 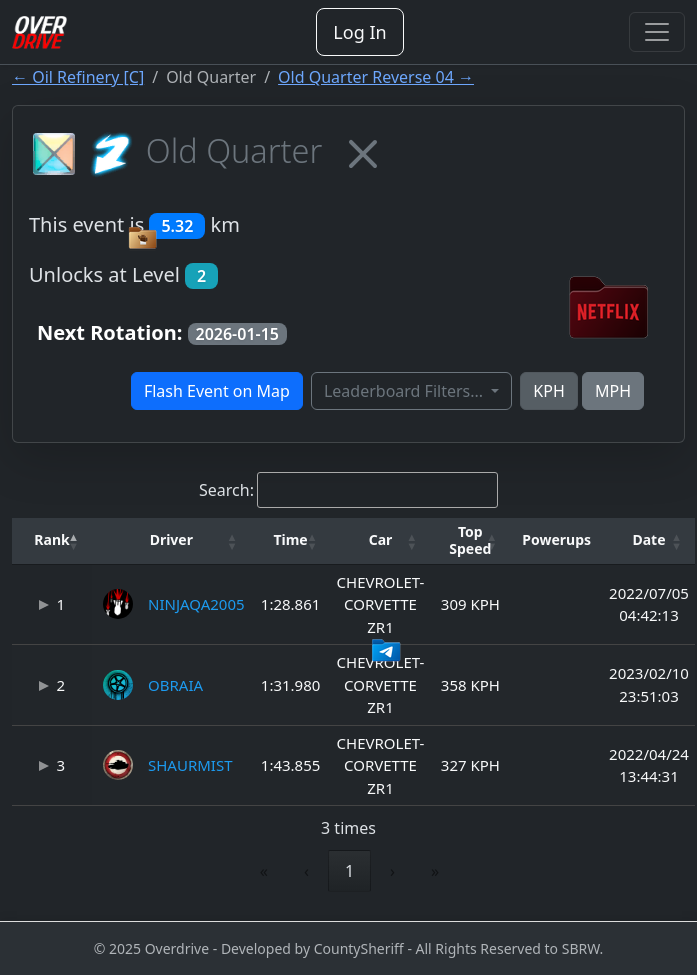 I want to click on folder containing android ice cream sandwich system files, so click(x=142, y=238).